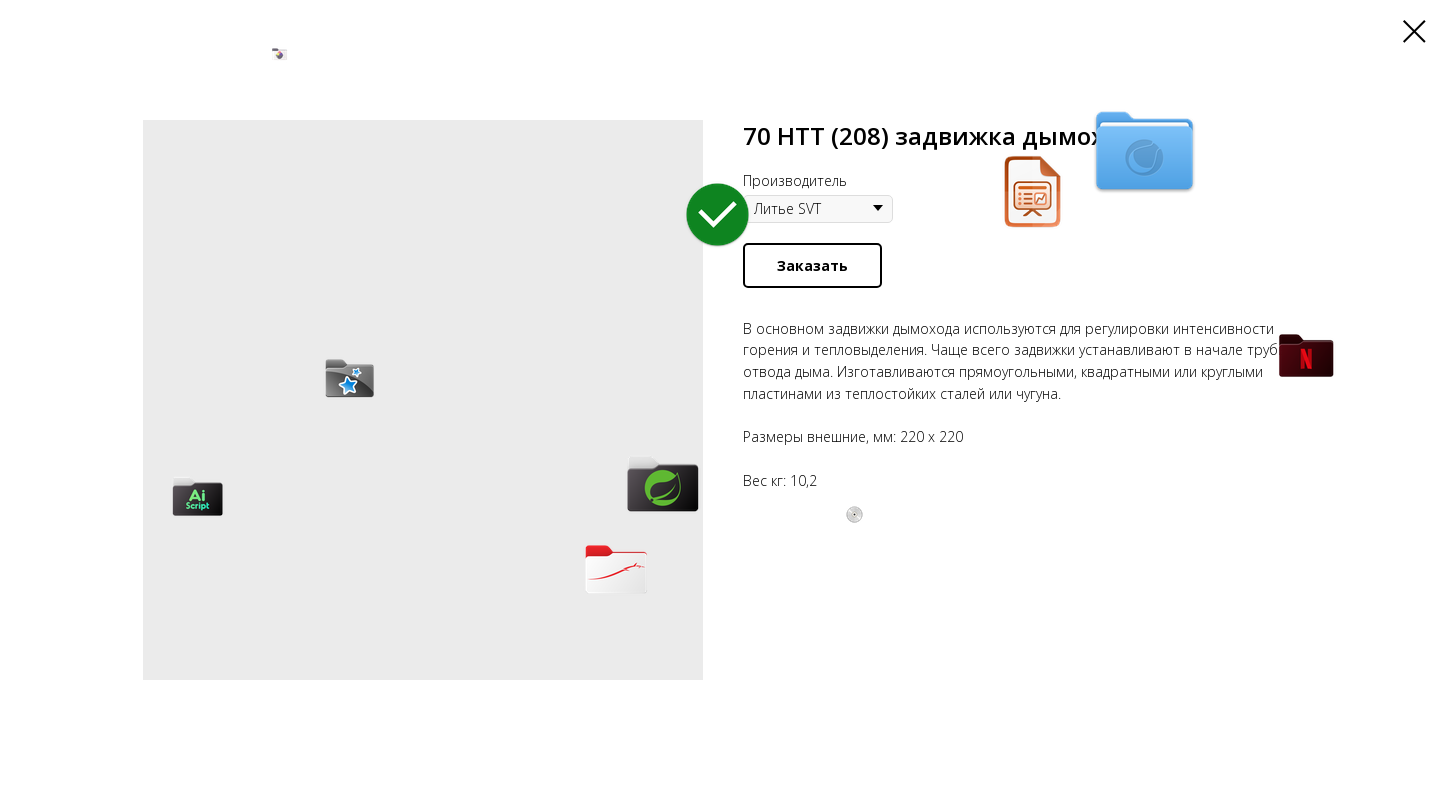 The width and height of the screenshot is (1446, 800). What do you see at coordinates (616, 571) in the screenshot?
I see `open bitdefender security folder` at bounding box center [616, 571].